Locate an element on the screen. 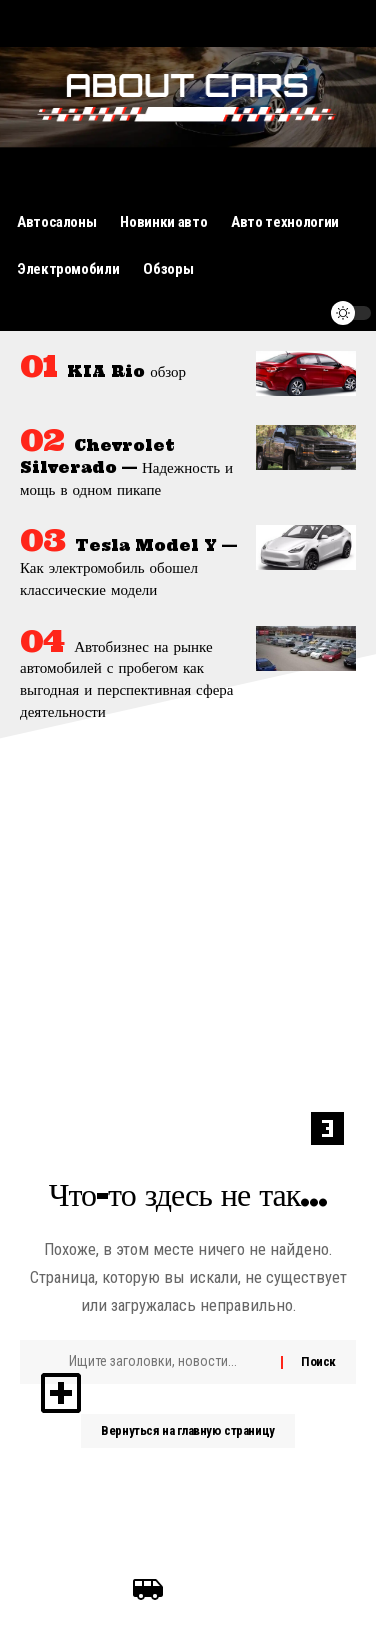 Image resolution: width=376 pixels, height=1625 pixels. select option 3 from a numbered list is located at coordinates (327, 1128).